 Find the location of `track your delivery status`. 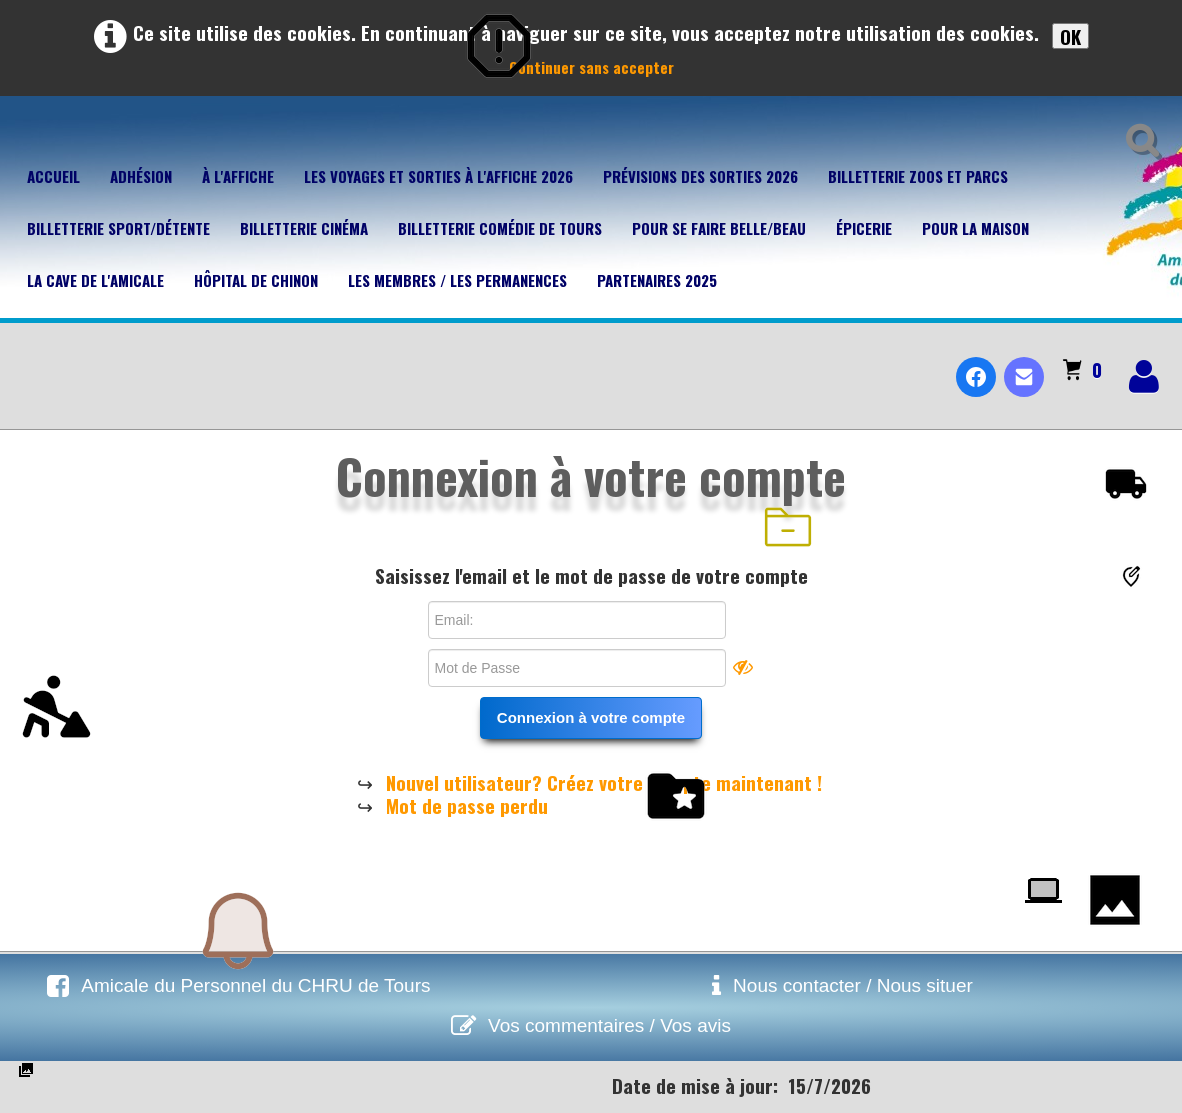

track your delivery status is located at coordinates (1126, 484).